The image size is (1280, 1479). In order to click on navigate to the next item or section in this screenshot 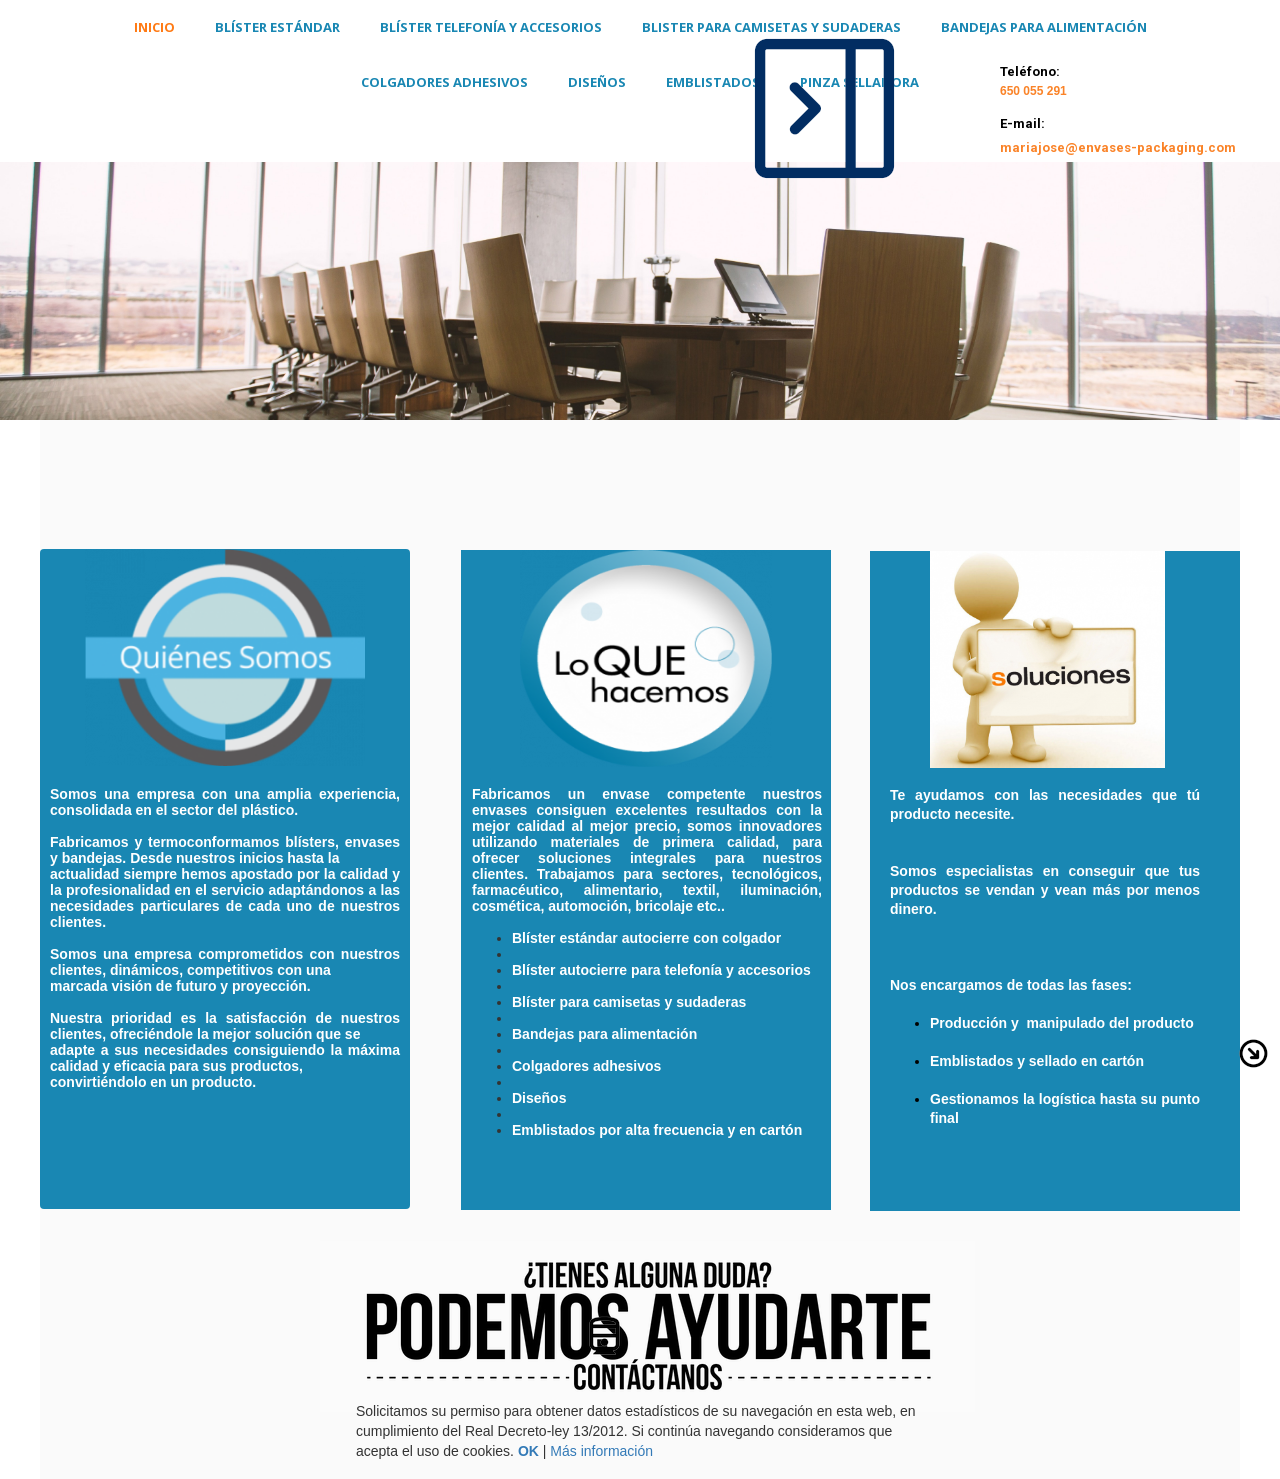, I will do `click(1253, 1053)`.